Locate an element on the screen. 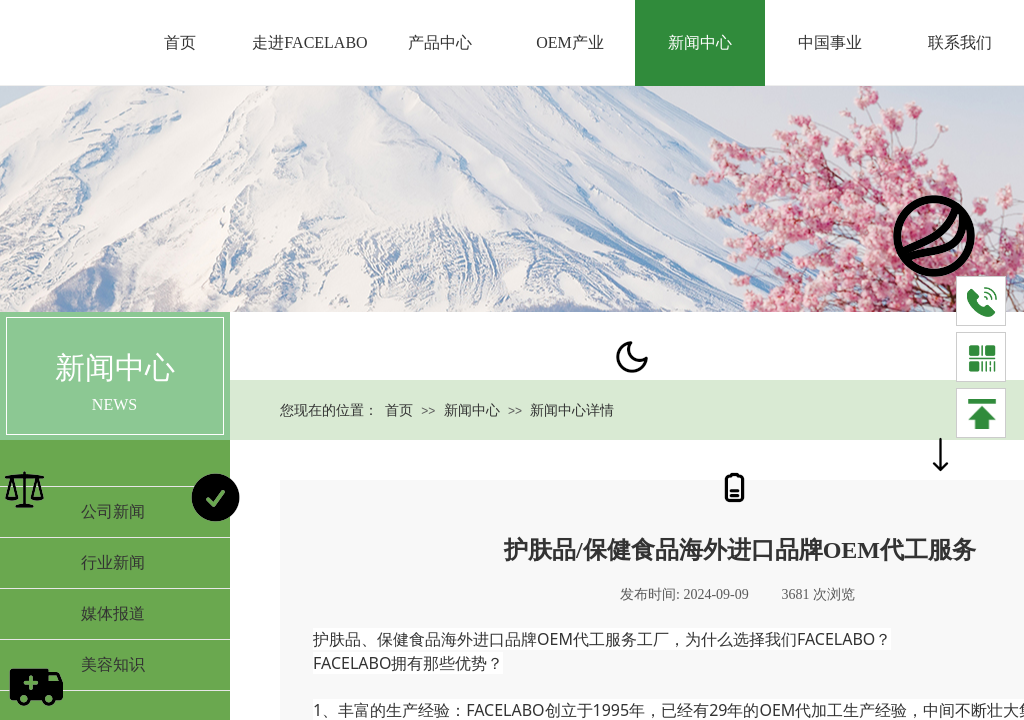  toggle dark mode or night theme is located at coordinates (632, 357).